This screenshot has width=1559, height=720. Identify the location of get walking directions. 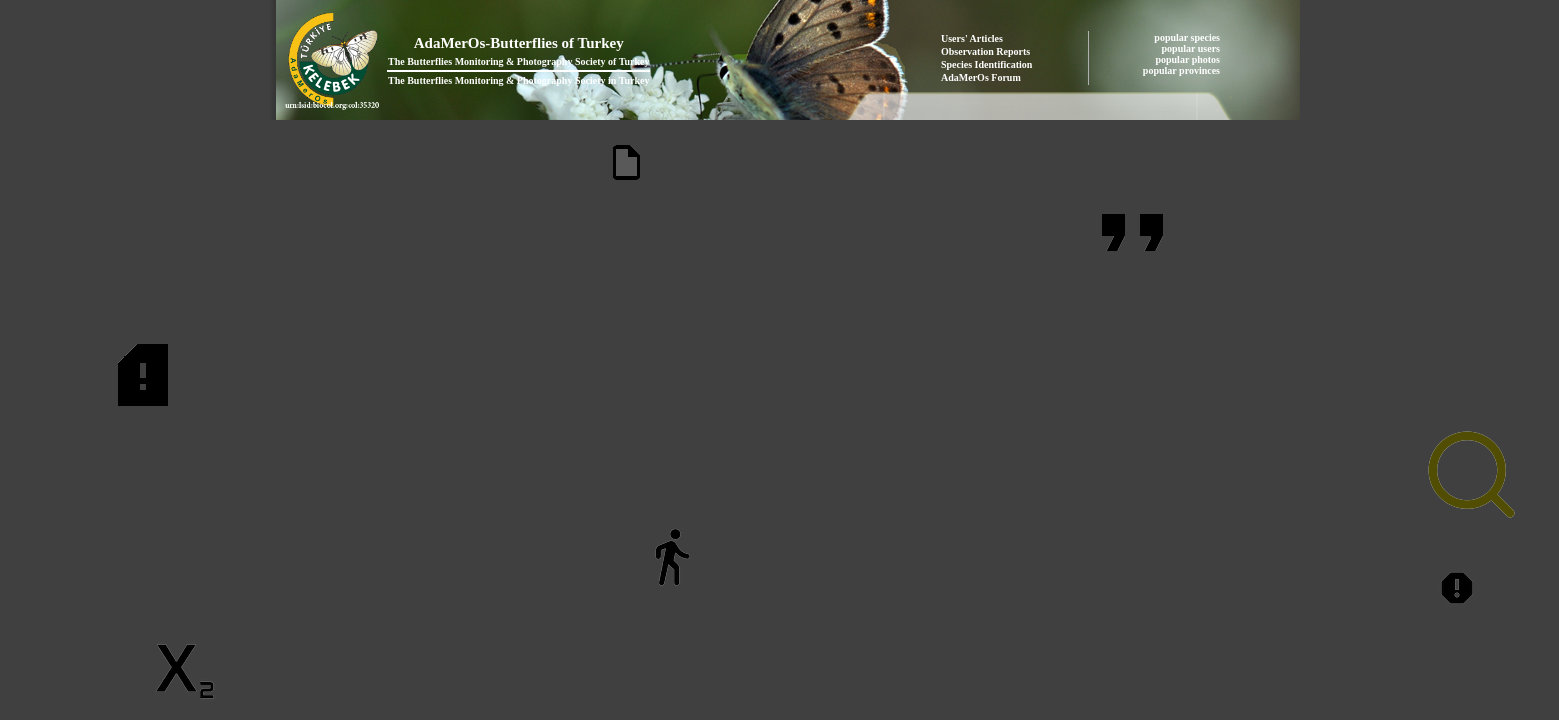
(671, 556).